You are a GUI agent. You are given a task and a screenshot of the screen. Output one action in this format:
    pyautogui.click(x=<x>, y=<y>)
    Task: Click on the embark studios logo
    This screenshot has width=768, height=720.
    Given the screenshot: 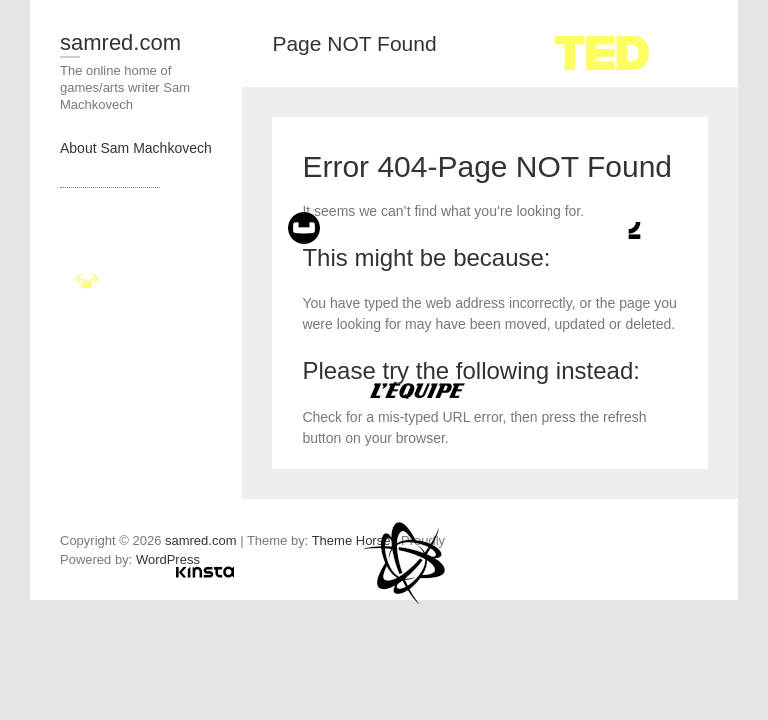 What is the action you would take?
    pyautogui.click(x=634, y=230)
    